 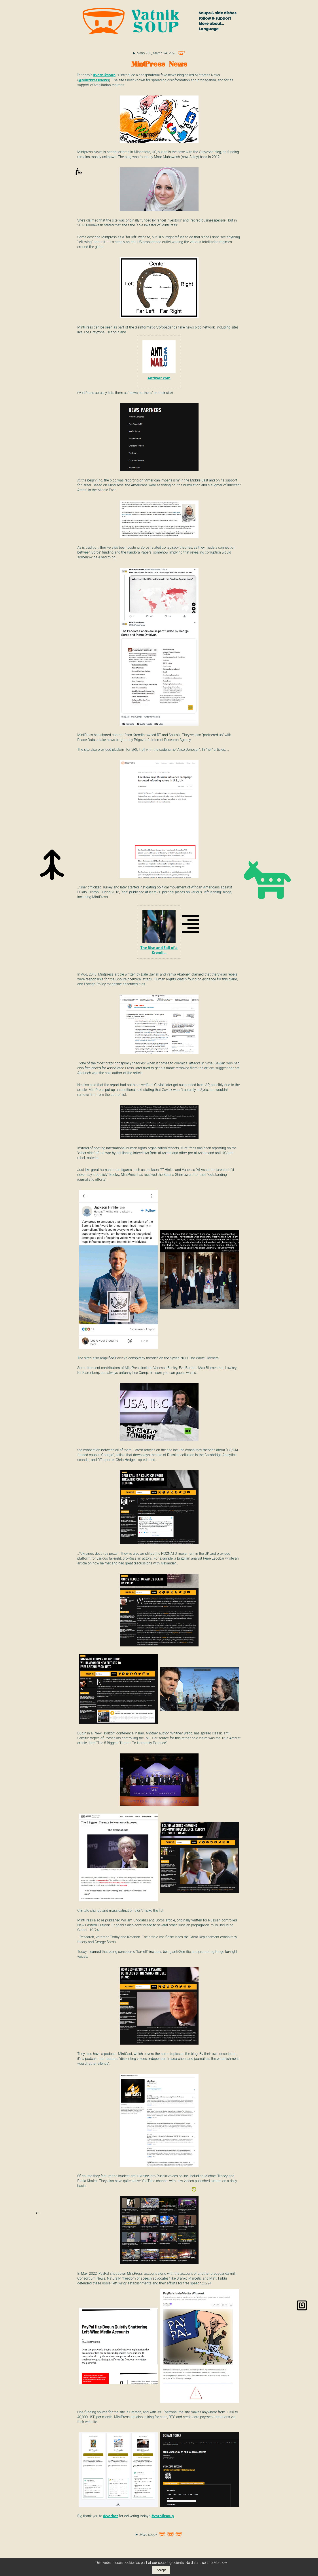 What do you see at coordinates (302, 2305) in the screenshot?
I see `tap to enable nfc connectivity` at bounding box center [302, 2305].